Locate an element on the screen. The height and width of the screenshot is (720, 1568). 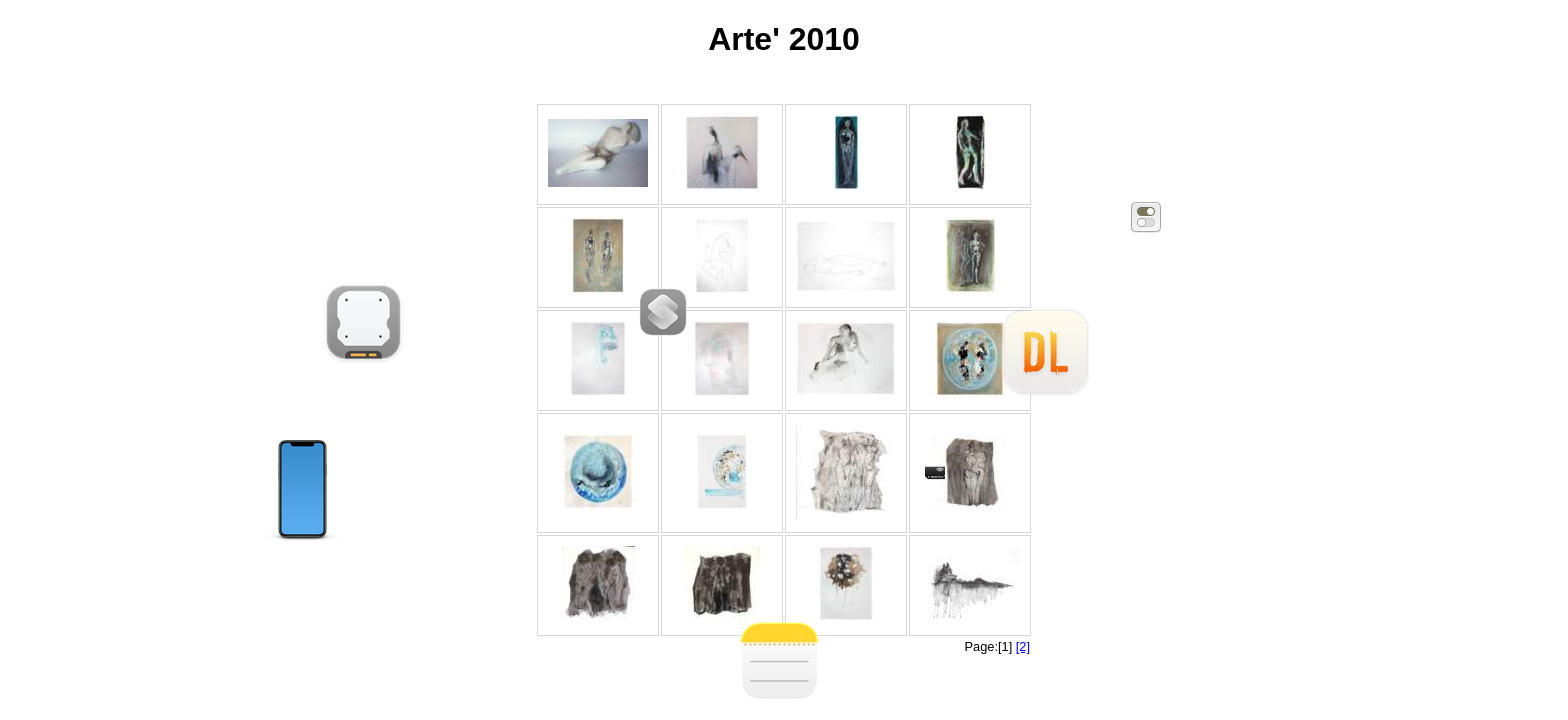
iPhone 11 Pro device icon is located at coordinates (302, 490).